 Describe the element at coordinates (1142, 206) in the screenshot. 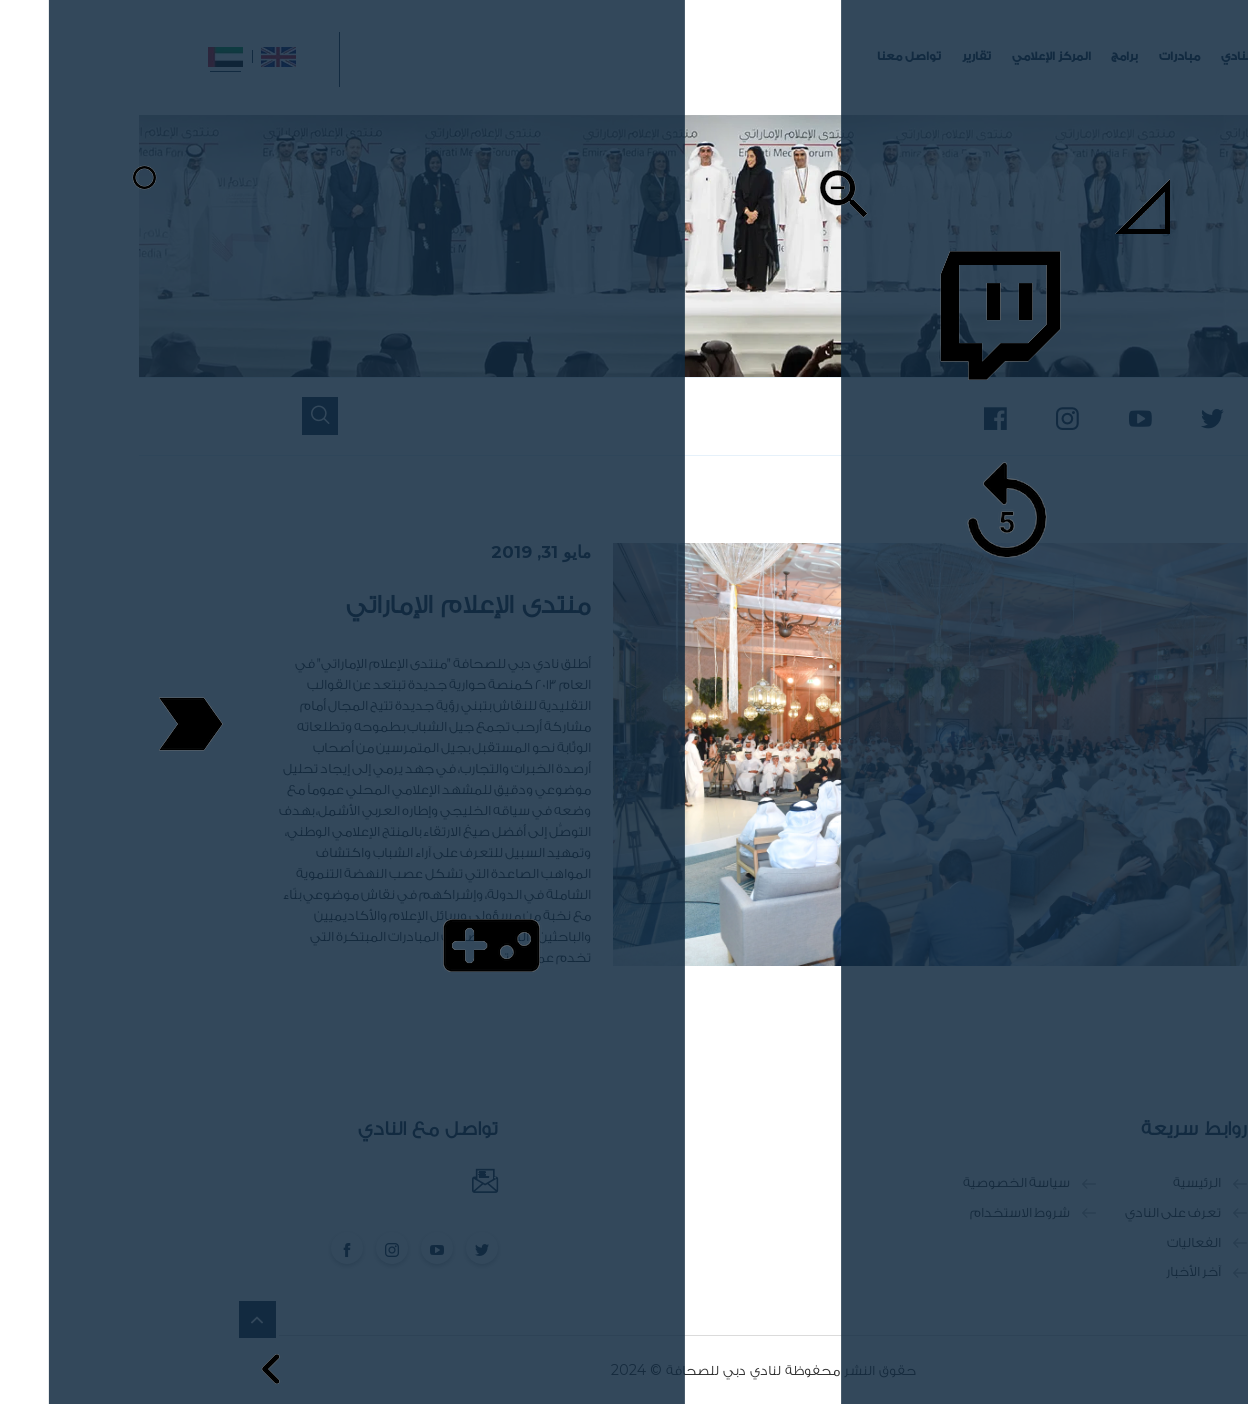

I see `indicates no cellular signal available` at that location.